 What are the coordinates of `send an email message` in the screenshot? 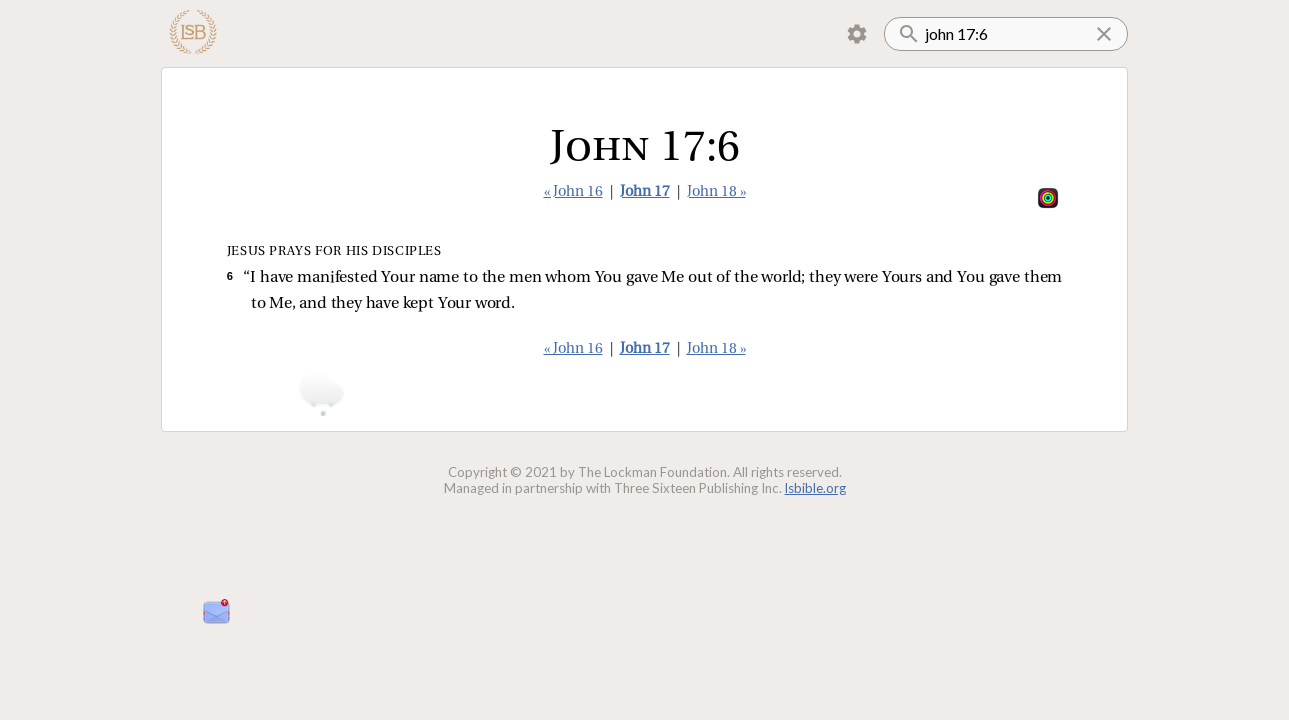 It's located at (216, 612).